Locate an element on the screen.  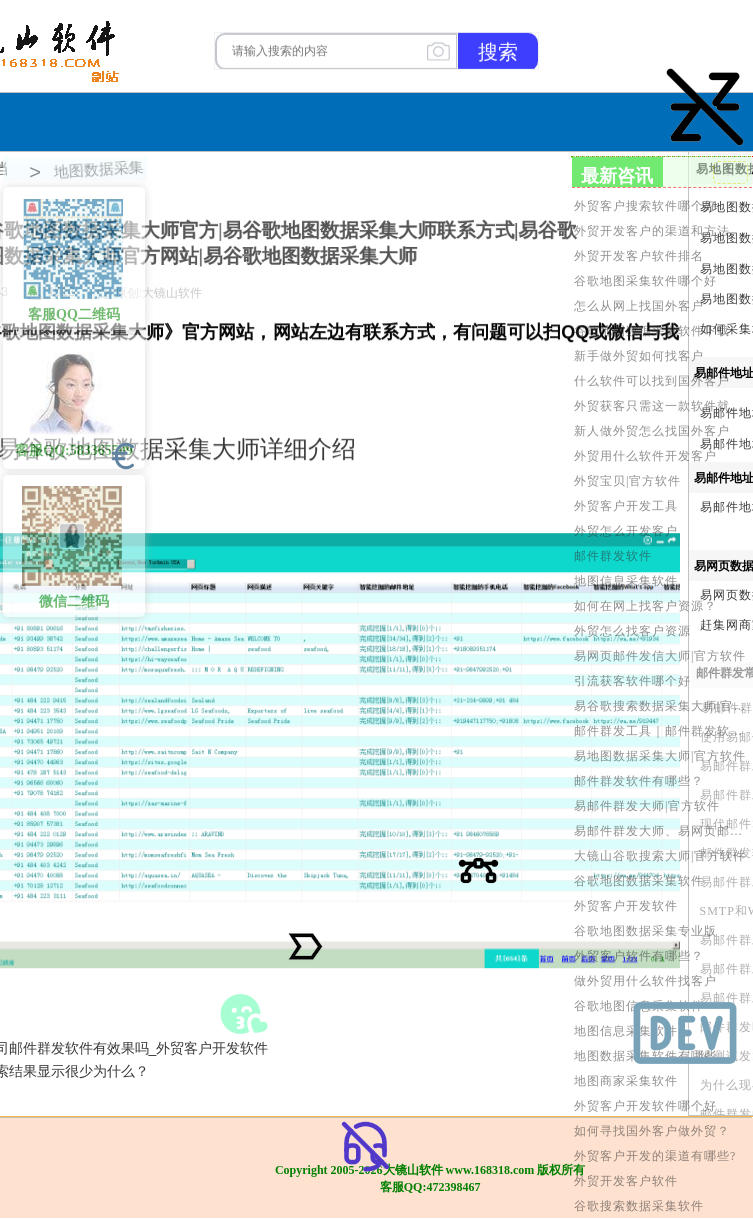
disable sleep mode is located at coordinates (705, 107).